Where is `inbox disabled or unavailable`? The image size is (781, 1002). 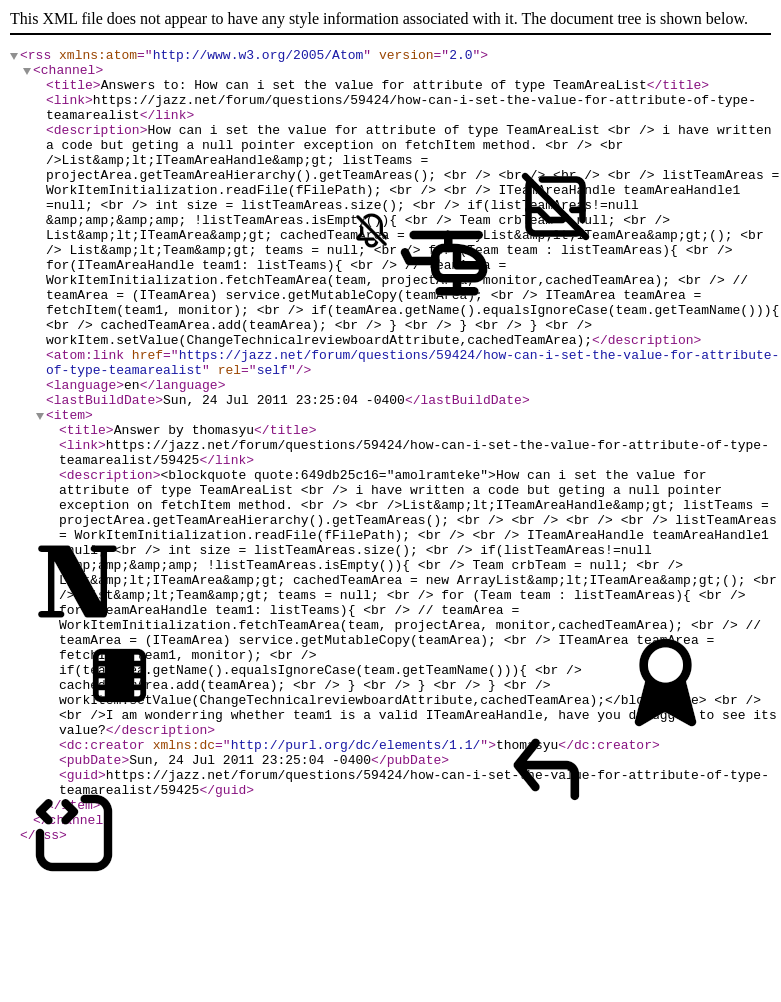 inbox disabled or unavailable is located at coordinates (555, 206).